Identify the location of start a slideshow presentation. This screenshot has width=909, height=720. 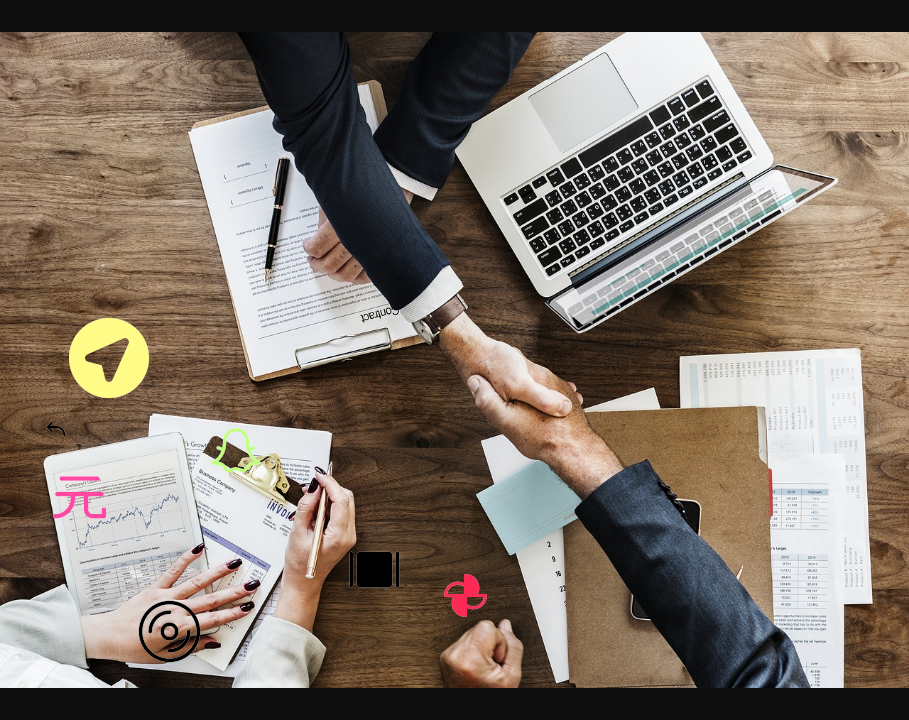
(374, 569).